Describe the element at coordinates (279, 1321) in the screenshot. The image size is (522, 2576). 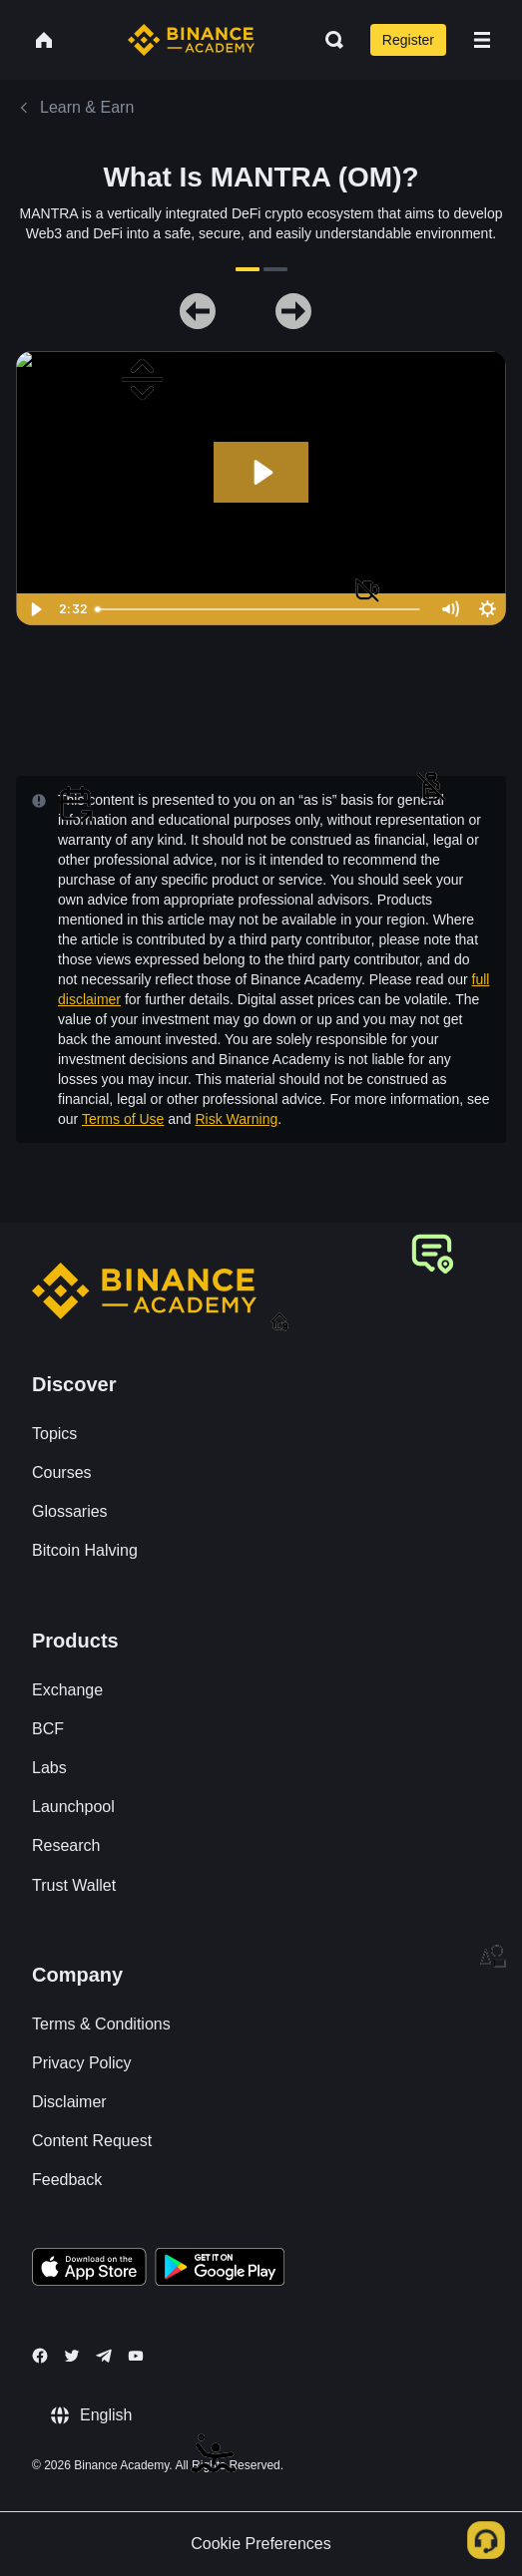
I see `access bitcoin wallet or crypto home dashboard` at that location.